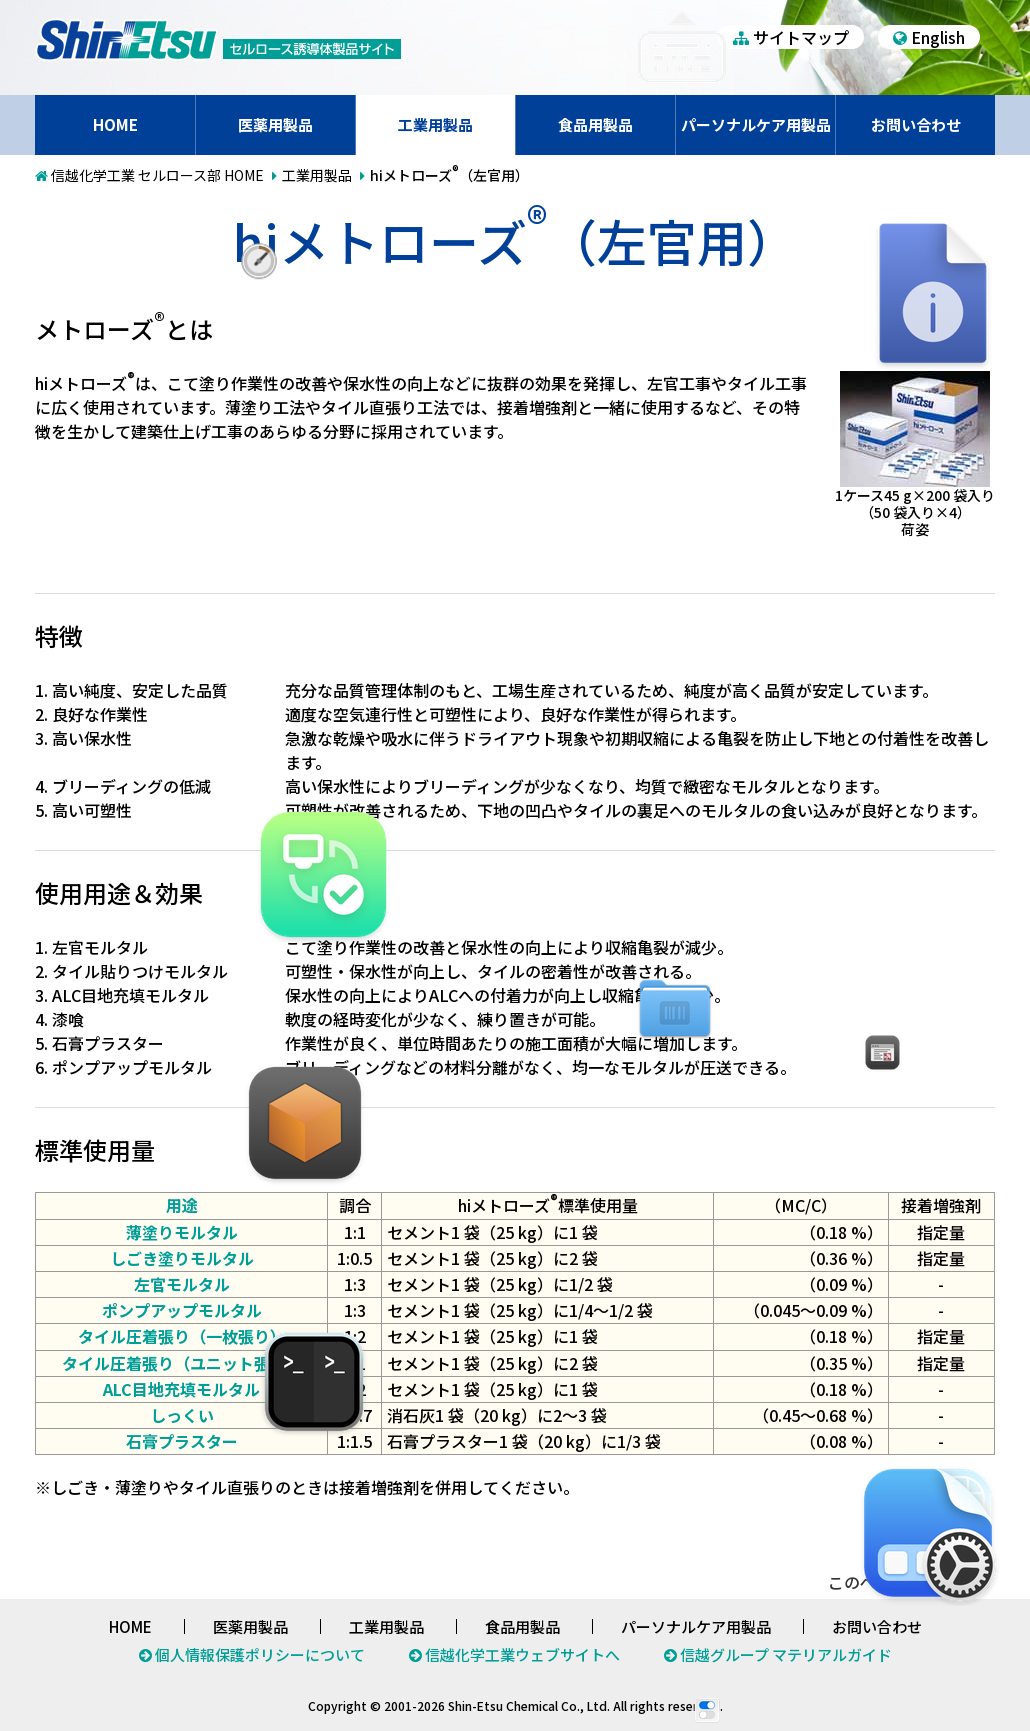 This screenshot has width=1030, height=1731. What do you see at coordinates (323, 874) in the screenshot?
I see `open input leap app for sharing keyboard and mouse between computers` at bounding box center [323, 874].